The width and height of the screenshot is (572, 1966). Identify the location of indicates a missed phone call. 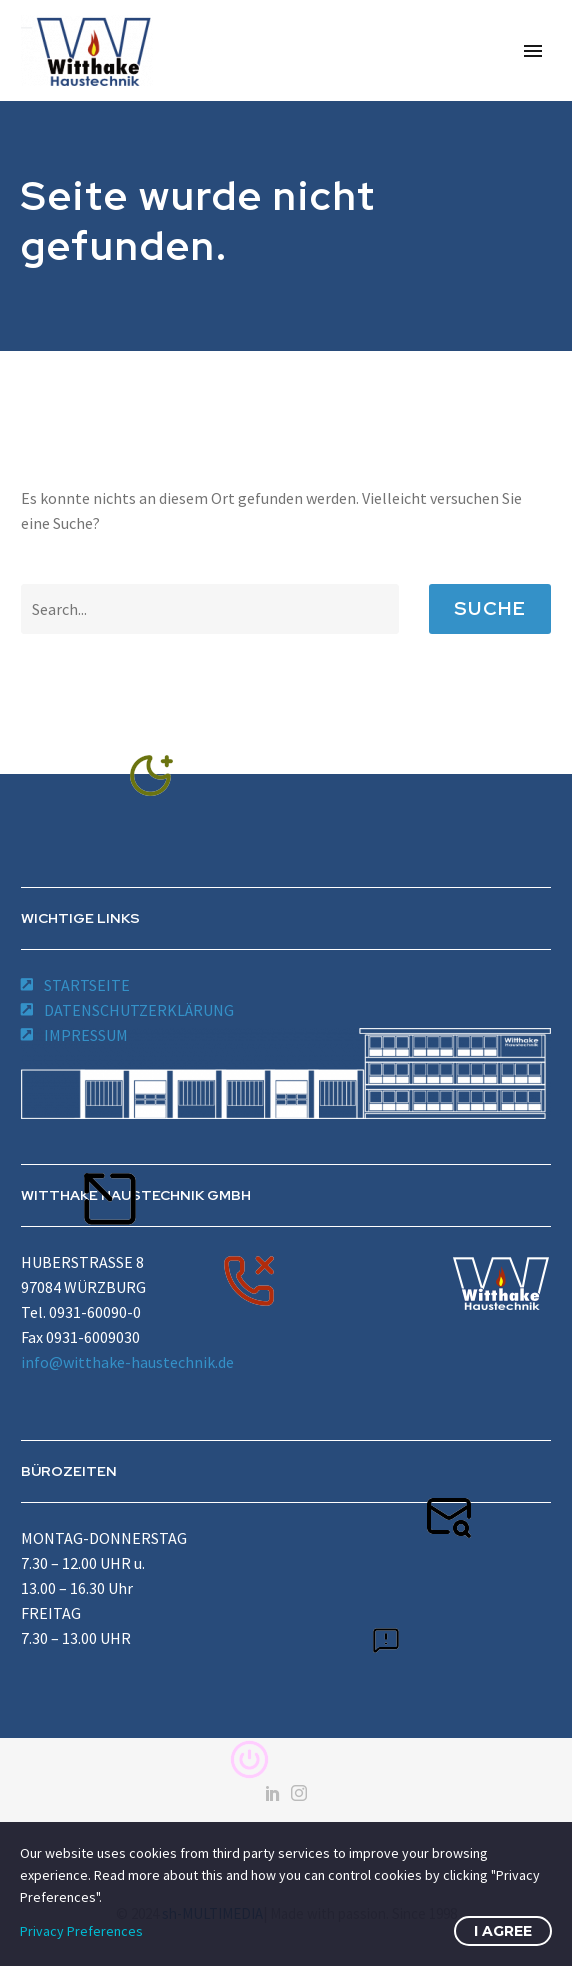
(249, 1281).